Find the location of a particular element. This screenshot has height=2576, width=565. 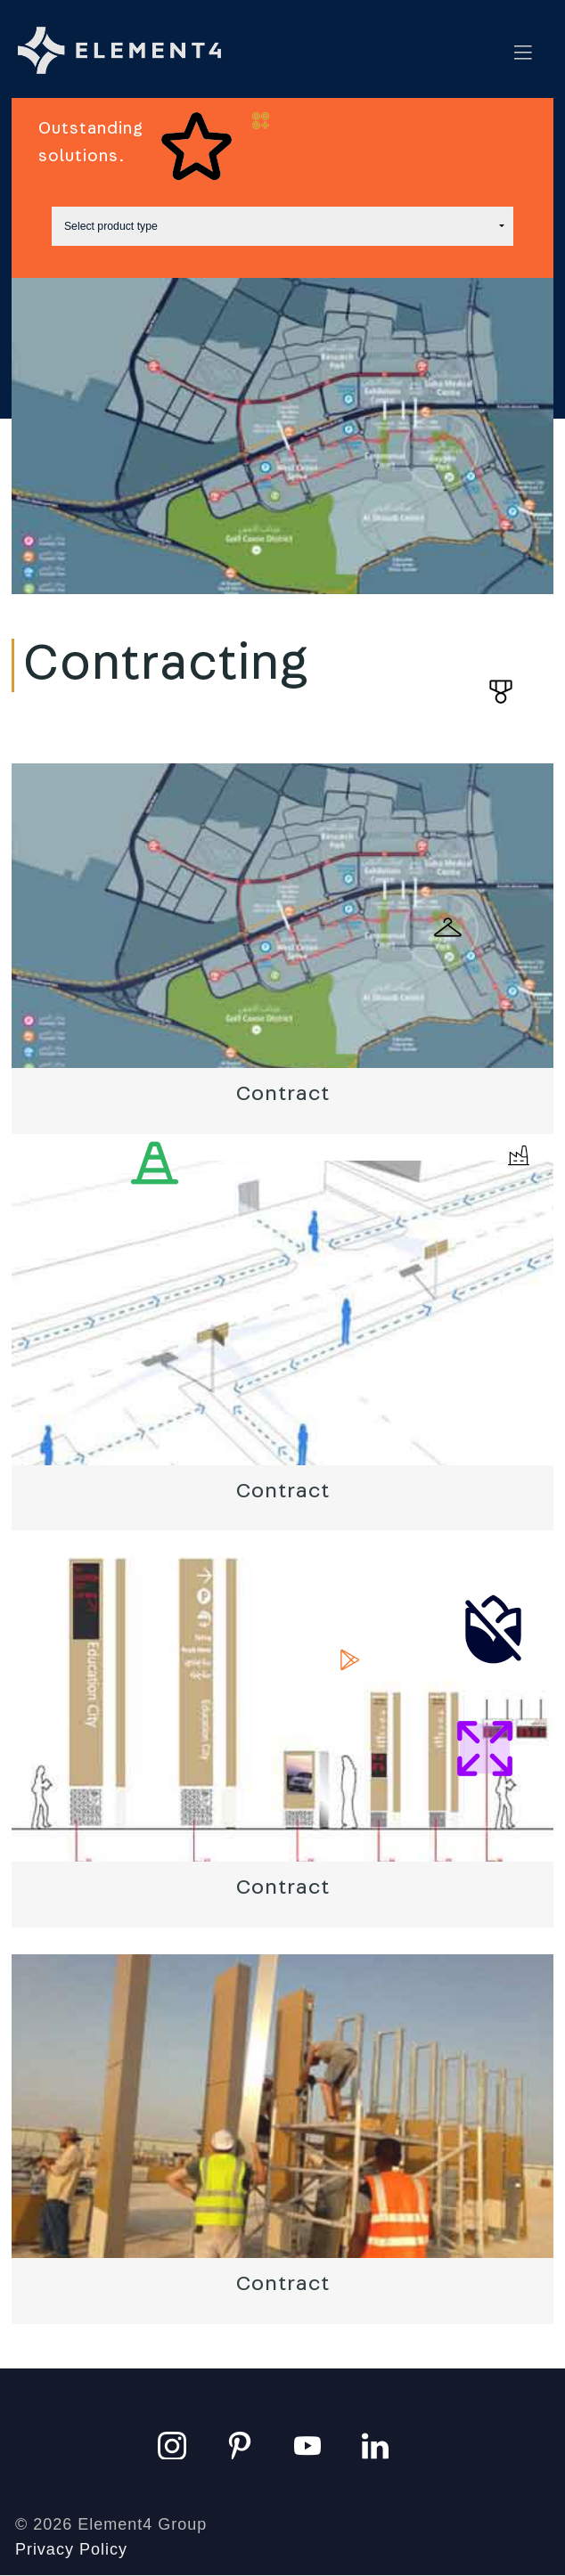

add item to favorites is located at coordinates (196, 147).